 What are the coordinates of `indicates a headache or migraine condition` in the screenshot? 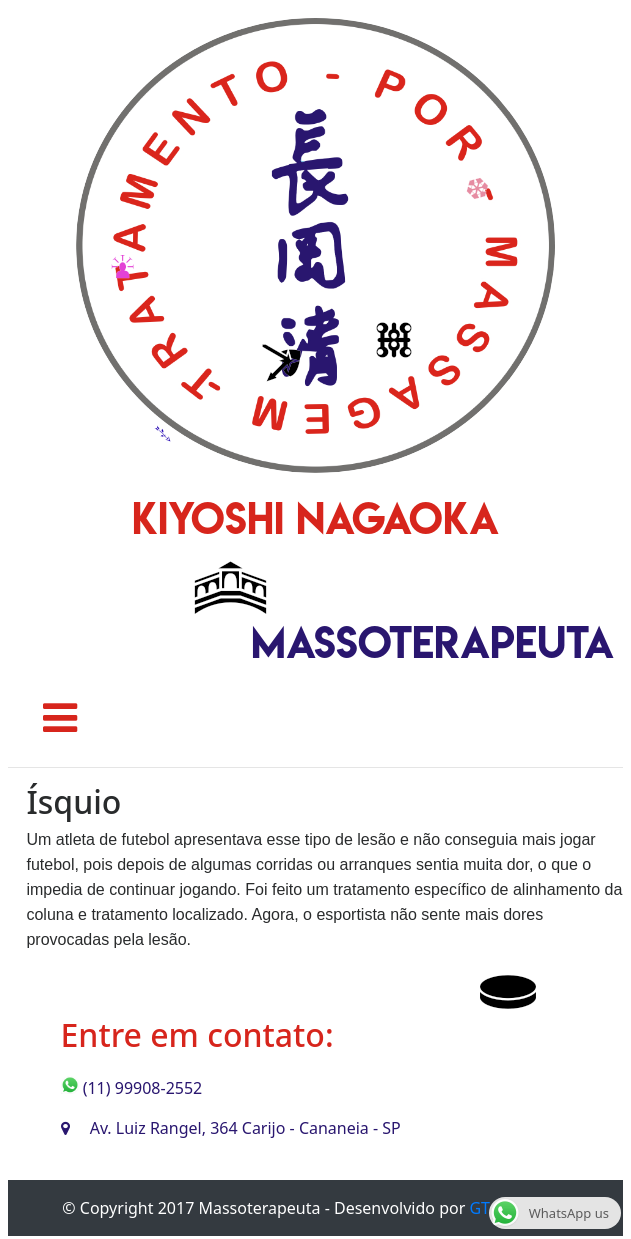 It's located at (122, 266).